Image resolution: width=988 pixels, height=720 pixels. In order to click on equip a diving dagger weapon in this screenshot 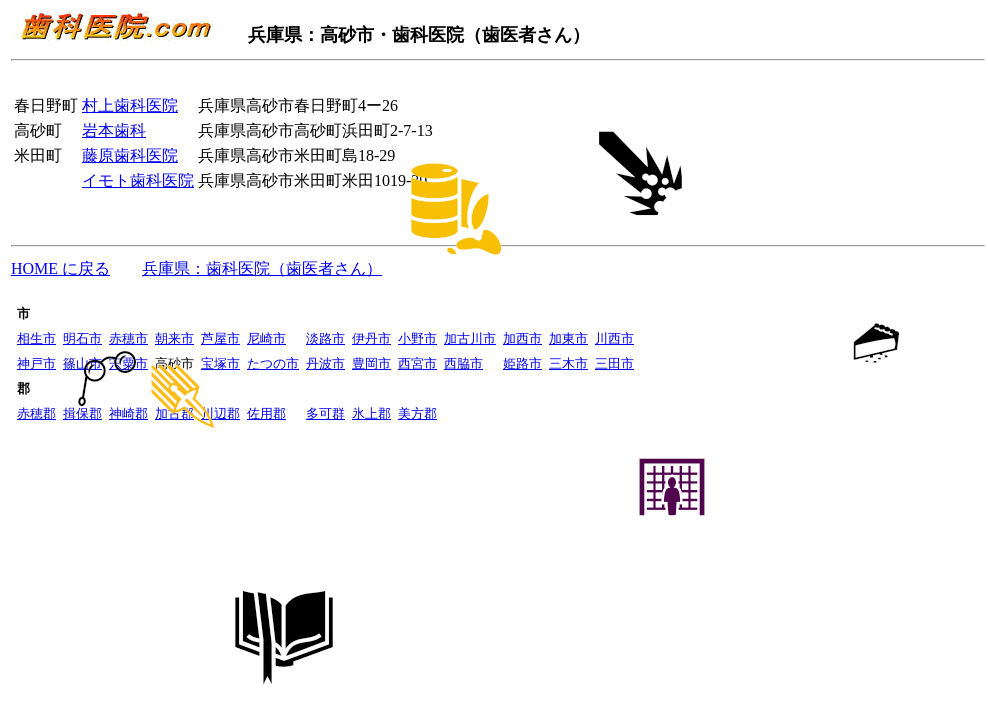, I will do `click(183, 397)`.